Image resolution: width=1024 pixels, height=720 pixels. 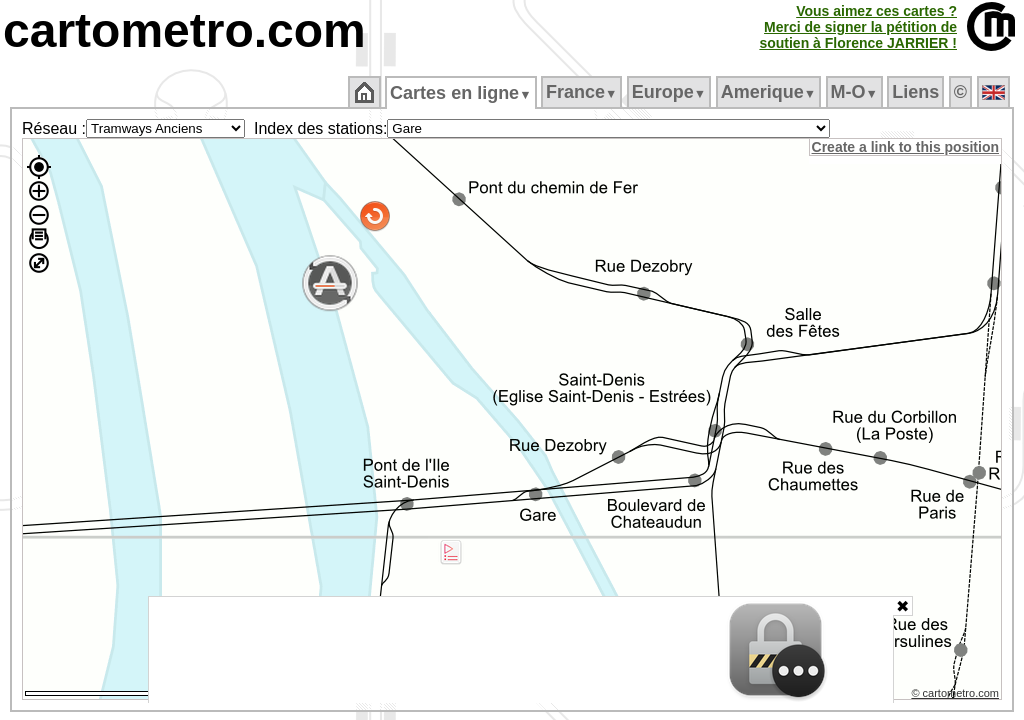 What do you see at coordinates (451, 552) in the screenshot?
I see `an mpegurl audio playlist file` at bounding box center [451, 552].